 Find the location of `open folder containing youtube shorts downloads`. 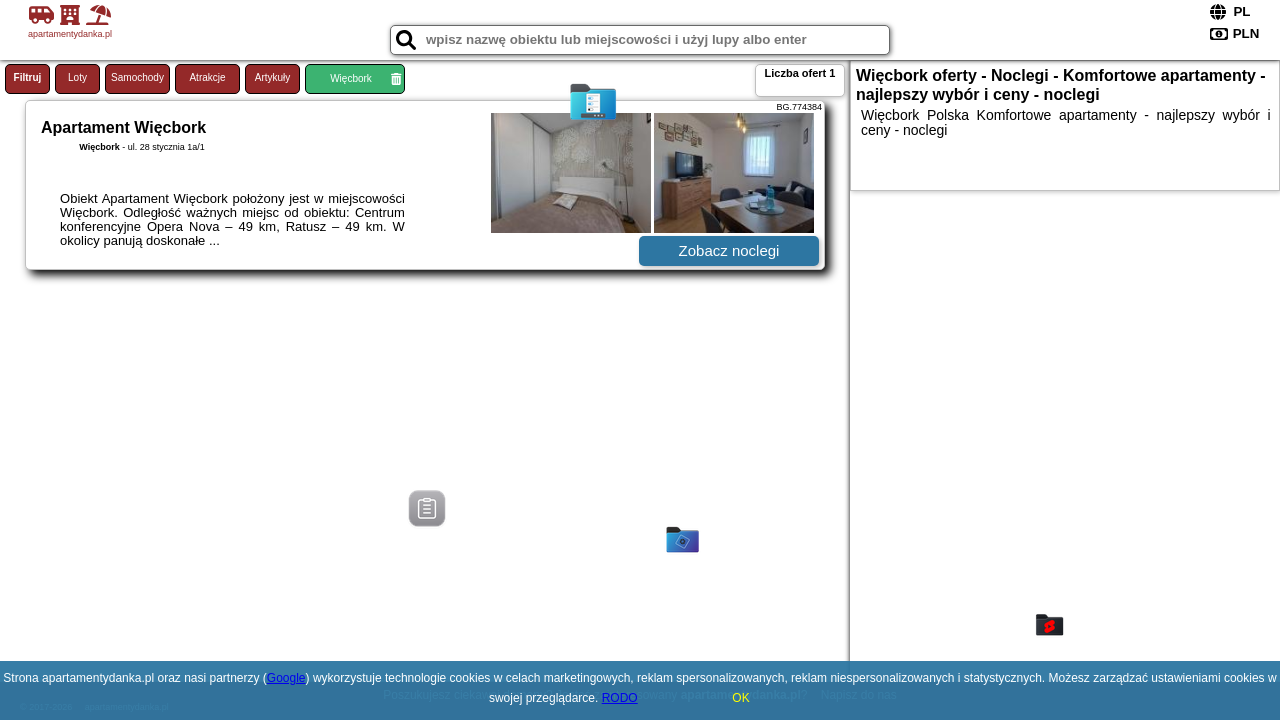

open folder containing youtube shorts downloads is located at coordinates (1049, 625).